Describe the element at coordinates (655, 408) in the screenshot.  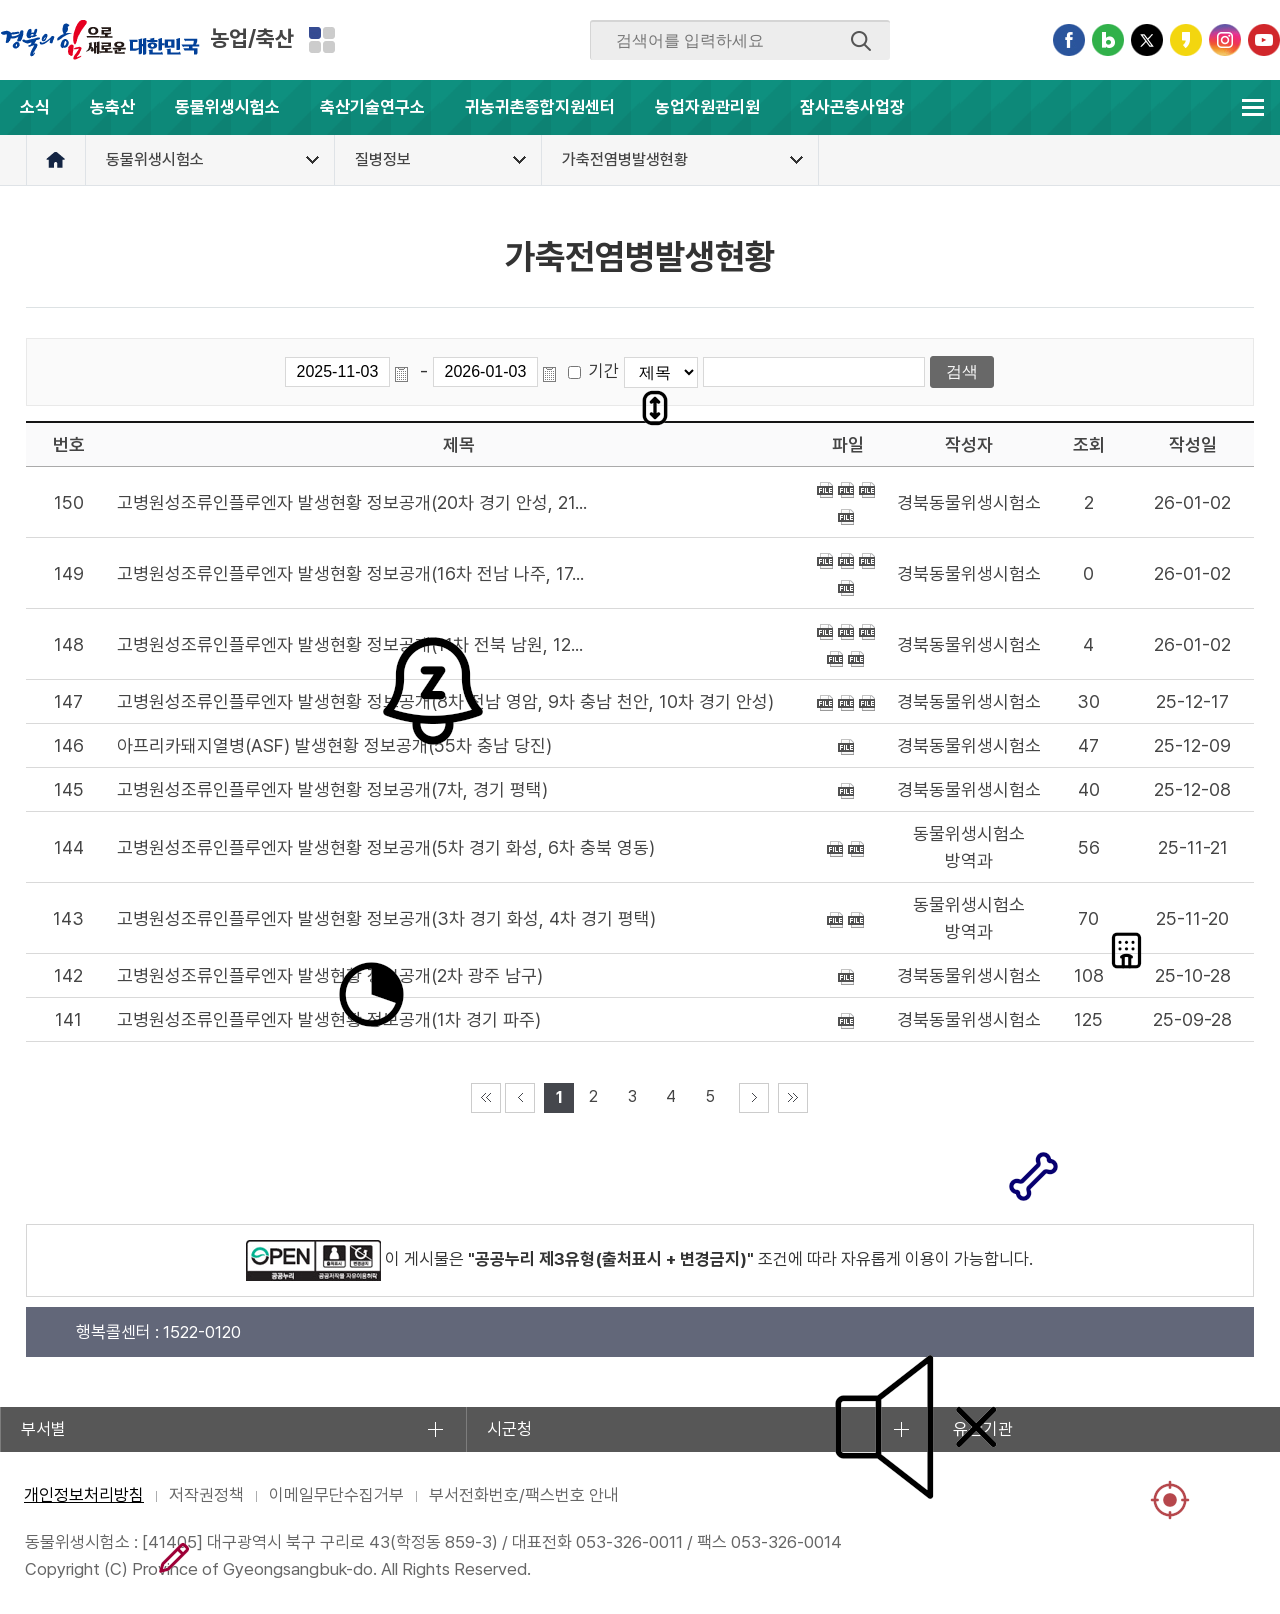
I see `scroll up or down on the page` at that location.